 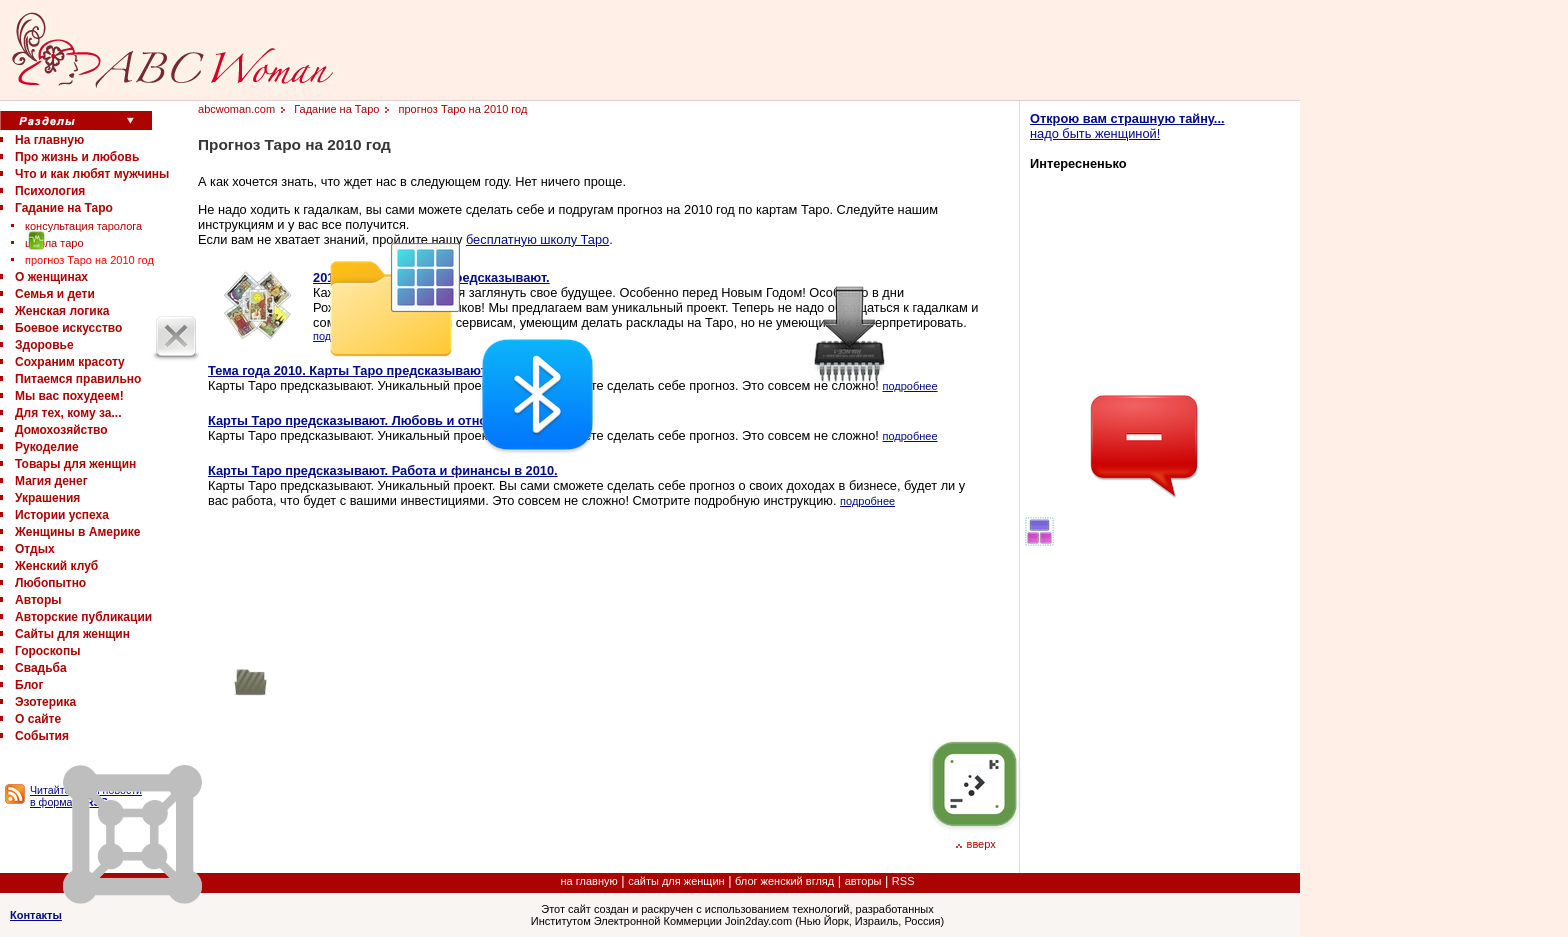 I want to click on transfer files wirelessly via bluetooth, so click(x=537, y=394).